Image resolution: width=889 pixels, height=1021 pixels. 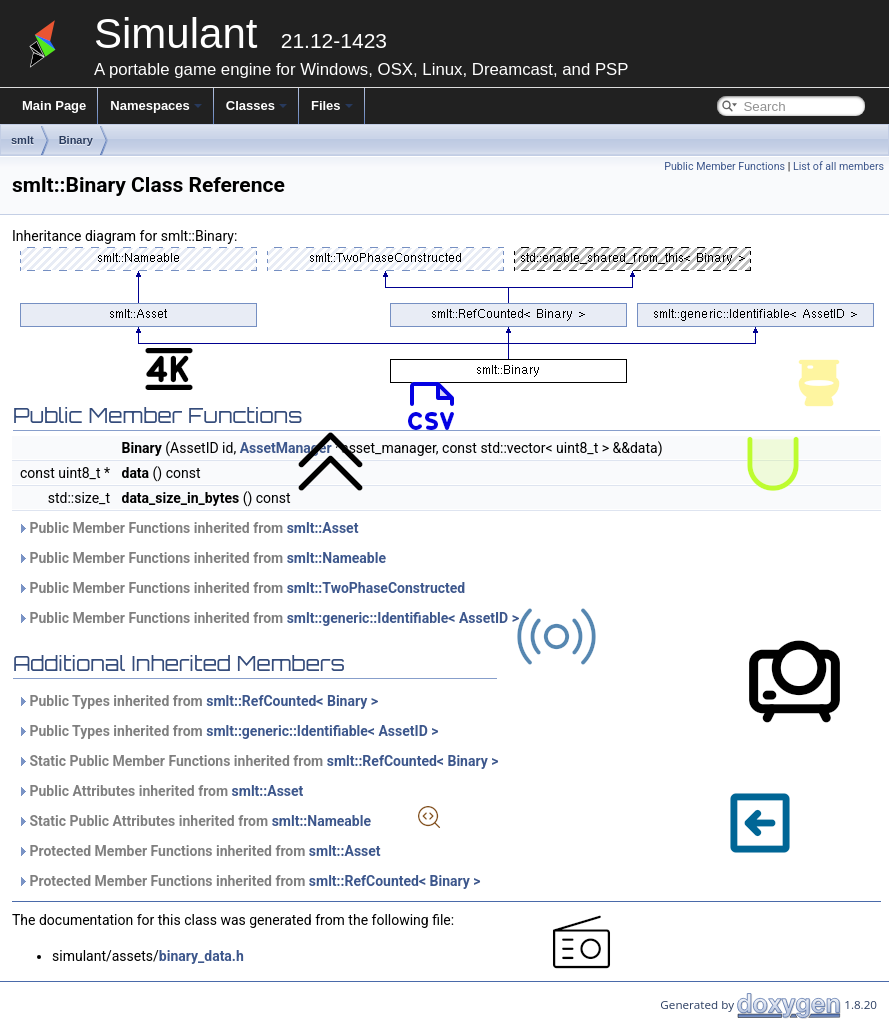 I want to click on open radio or audio streaming, so click(x=581, y=946).